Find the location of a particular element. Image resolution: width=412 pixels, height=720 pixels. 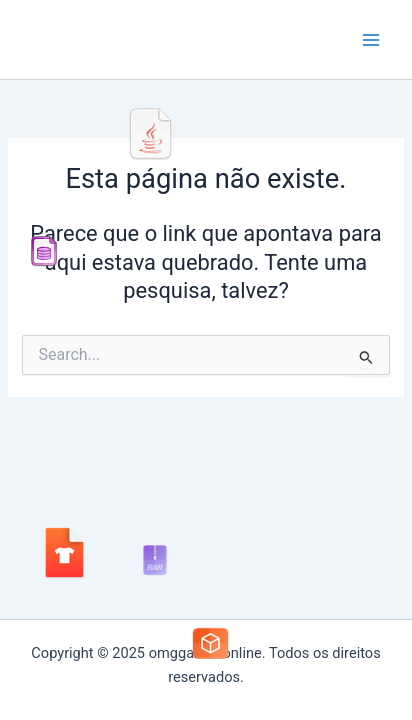

a java source code file is located at coordinates (150, 133).